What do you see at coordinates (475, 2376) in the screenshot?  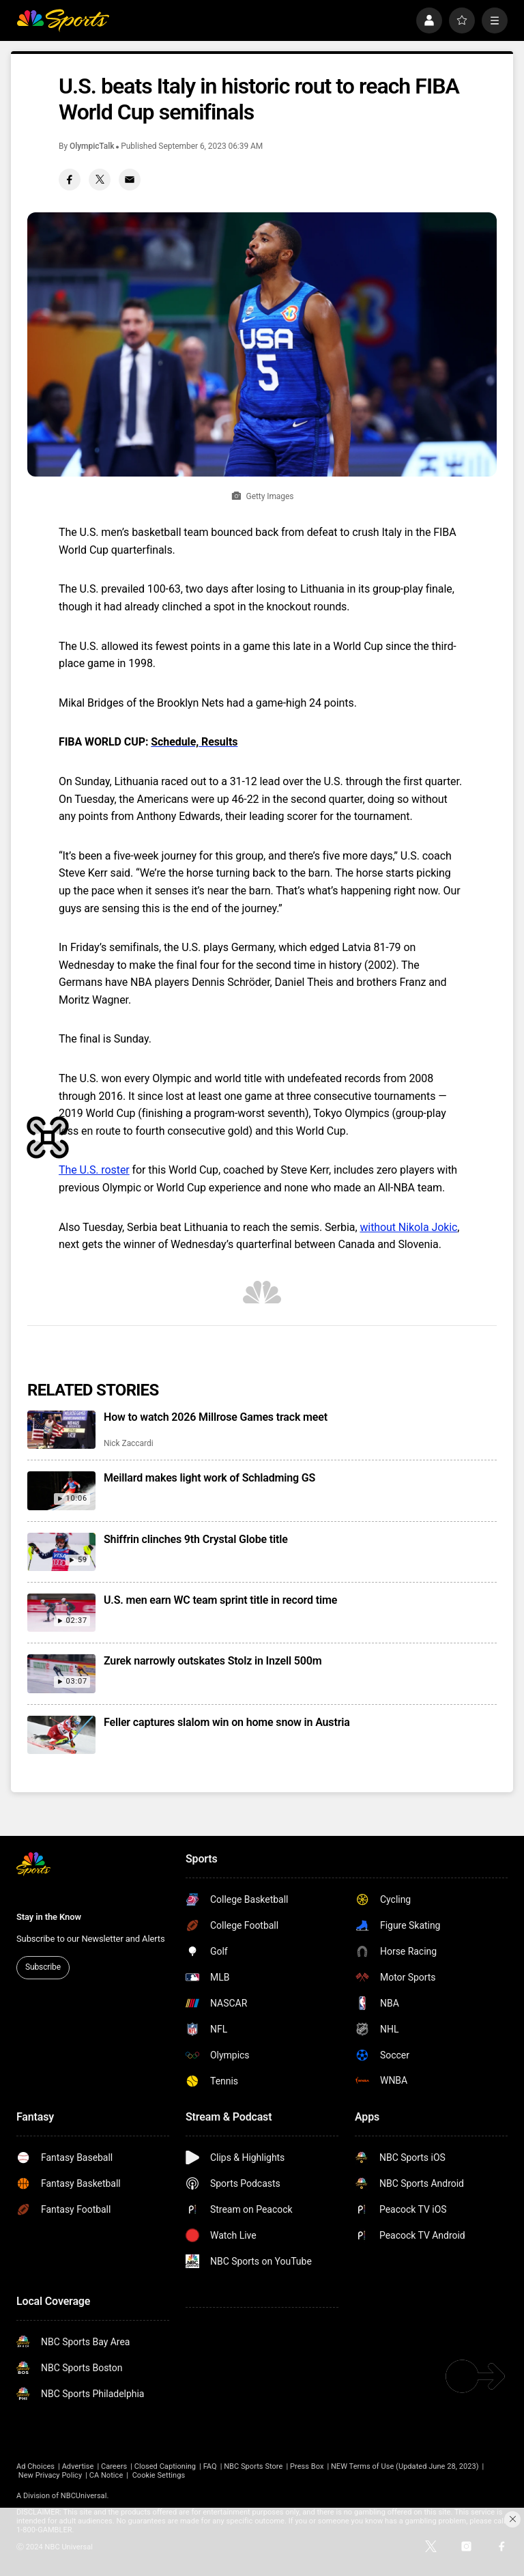 I see `swipe right to continue or accept` at bounding box center [475, 2376].